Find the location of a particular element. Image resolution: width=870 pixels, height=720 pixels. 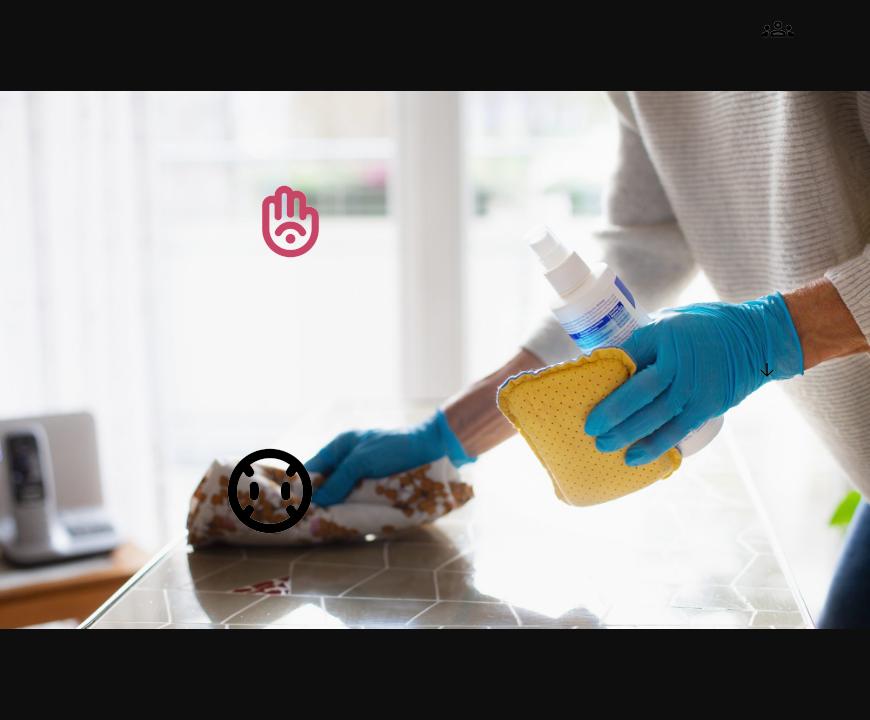

view or manage groups is located at coordinates (778, 29).